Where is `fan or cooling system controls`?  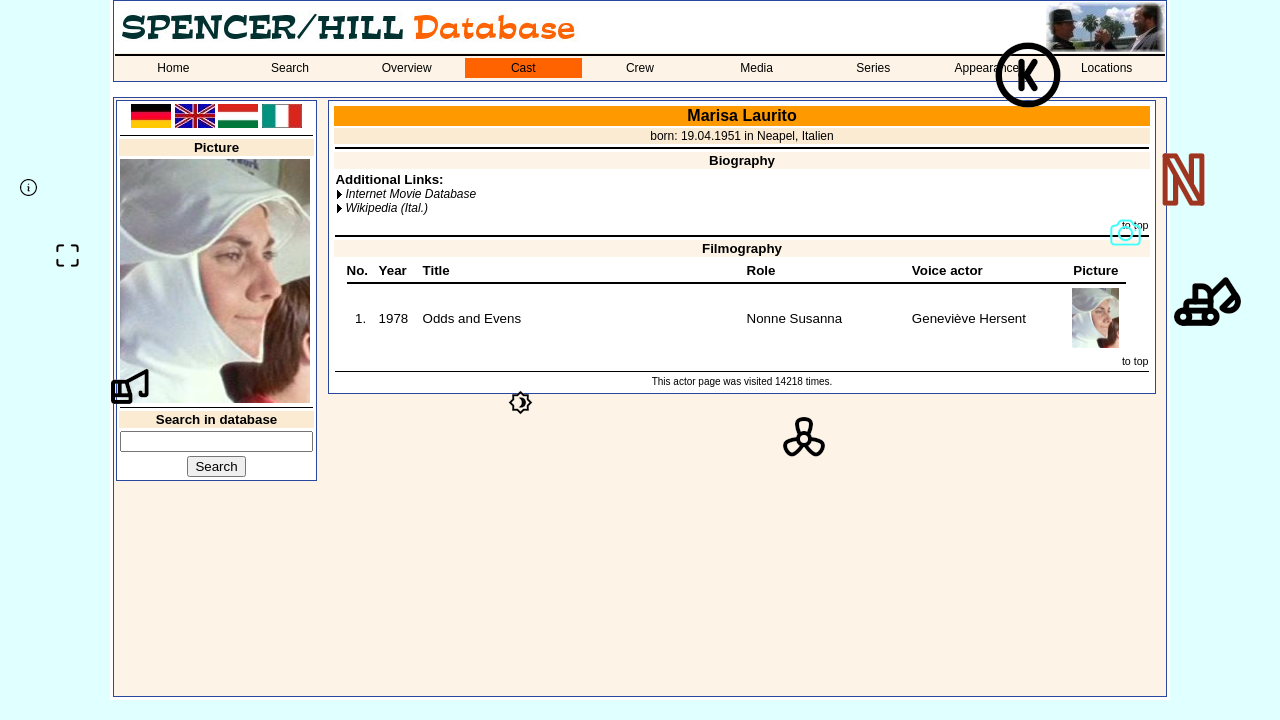
fan or cooling system controls is located at coordinates (804, 437).